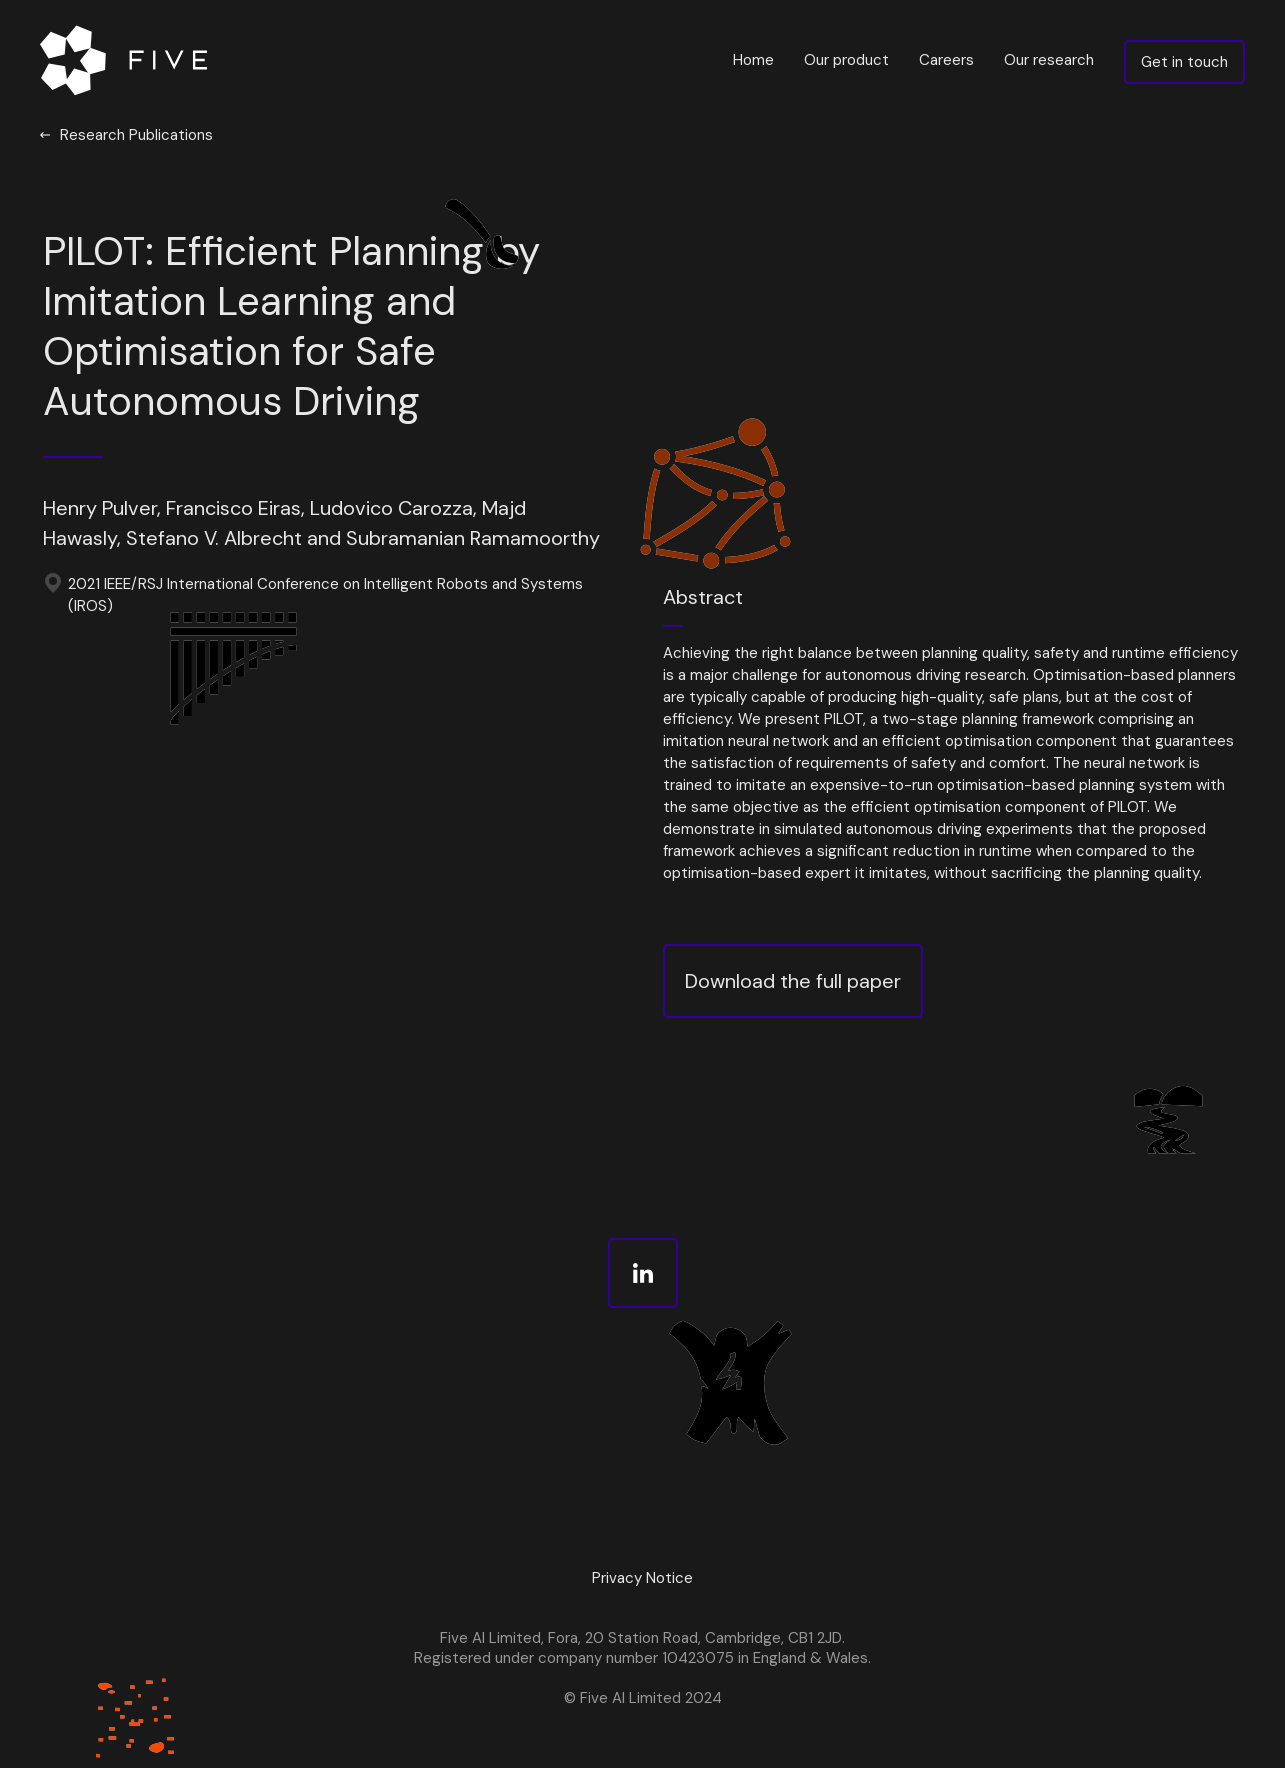 This screenshot has height=1768, width=1285. I want to click on access music or audio settings, so click(233, 668).